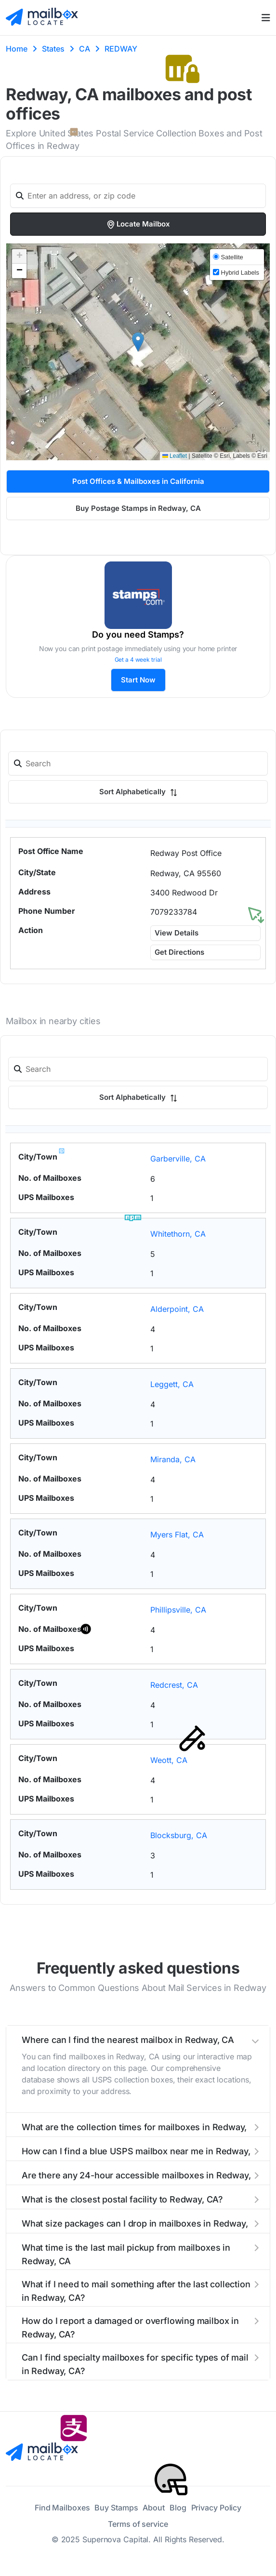 The width and height of the screenshot is (276, 2576). What do you see at coordinates (192, 1738) in the screenshot?
I see `run a test or experiment` at bounding box center [192, 1738].